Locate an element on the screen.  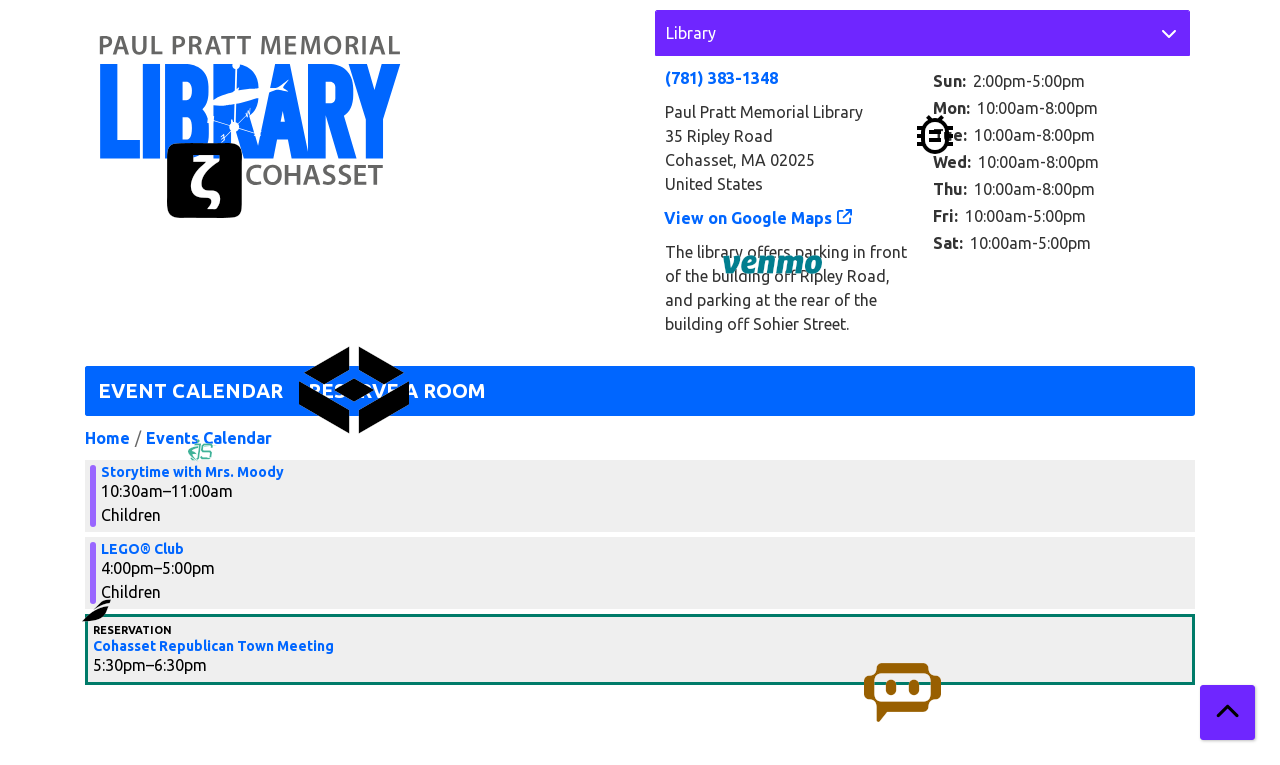
report a bug or software issue is located at coordinates (935, 134).